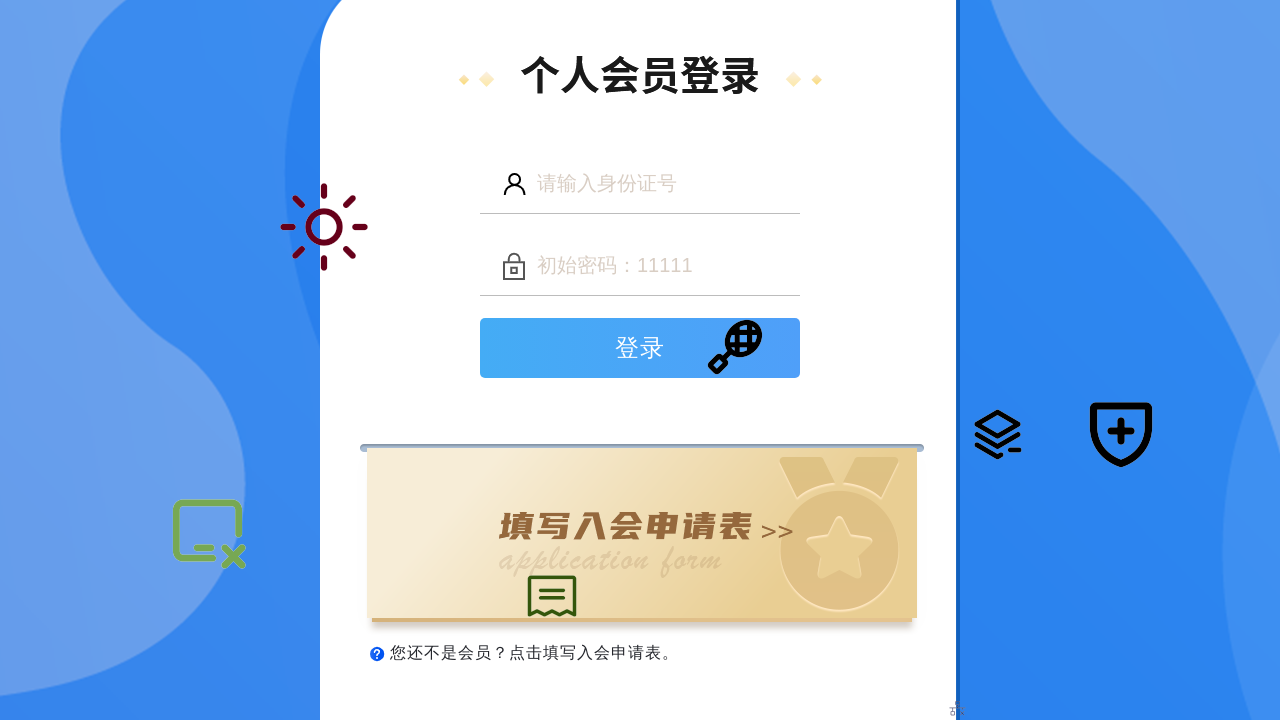 This screenshot has width=1280, height=720. I want to click on disconnect or remove iPad from horizontal display, so click(207, 530).